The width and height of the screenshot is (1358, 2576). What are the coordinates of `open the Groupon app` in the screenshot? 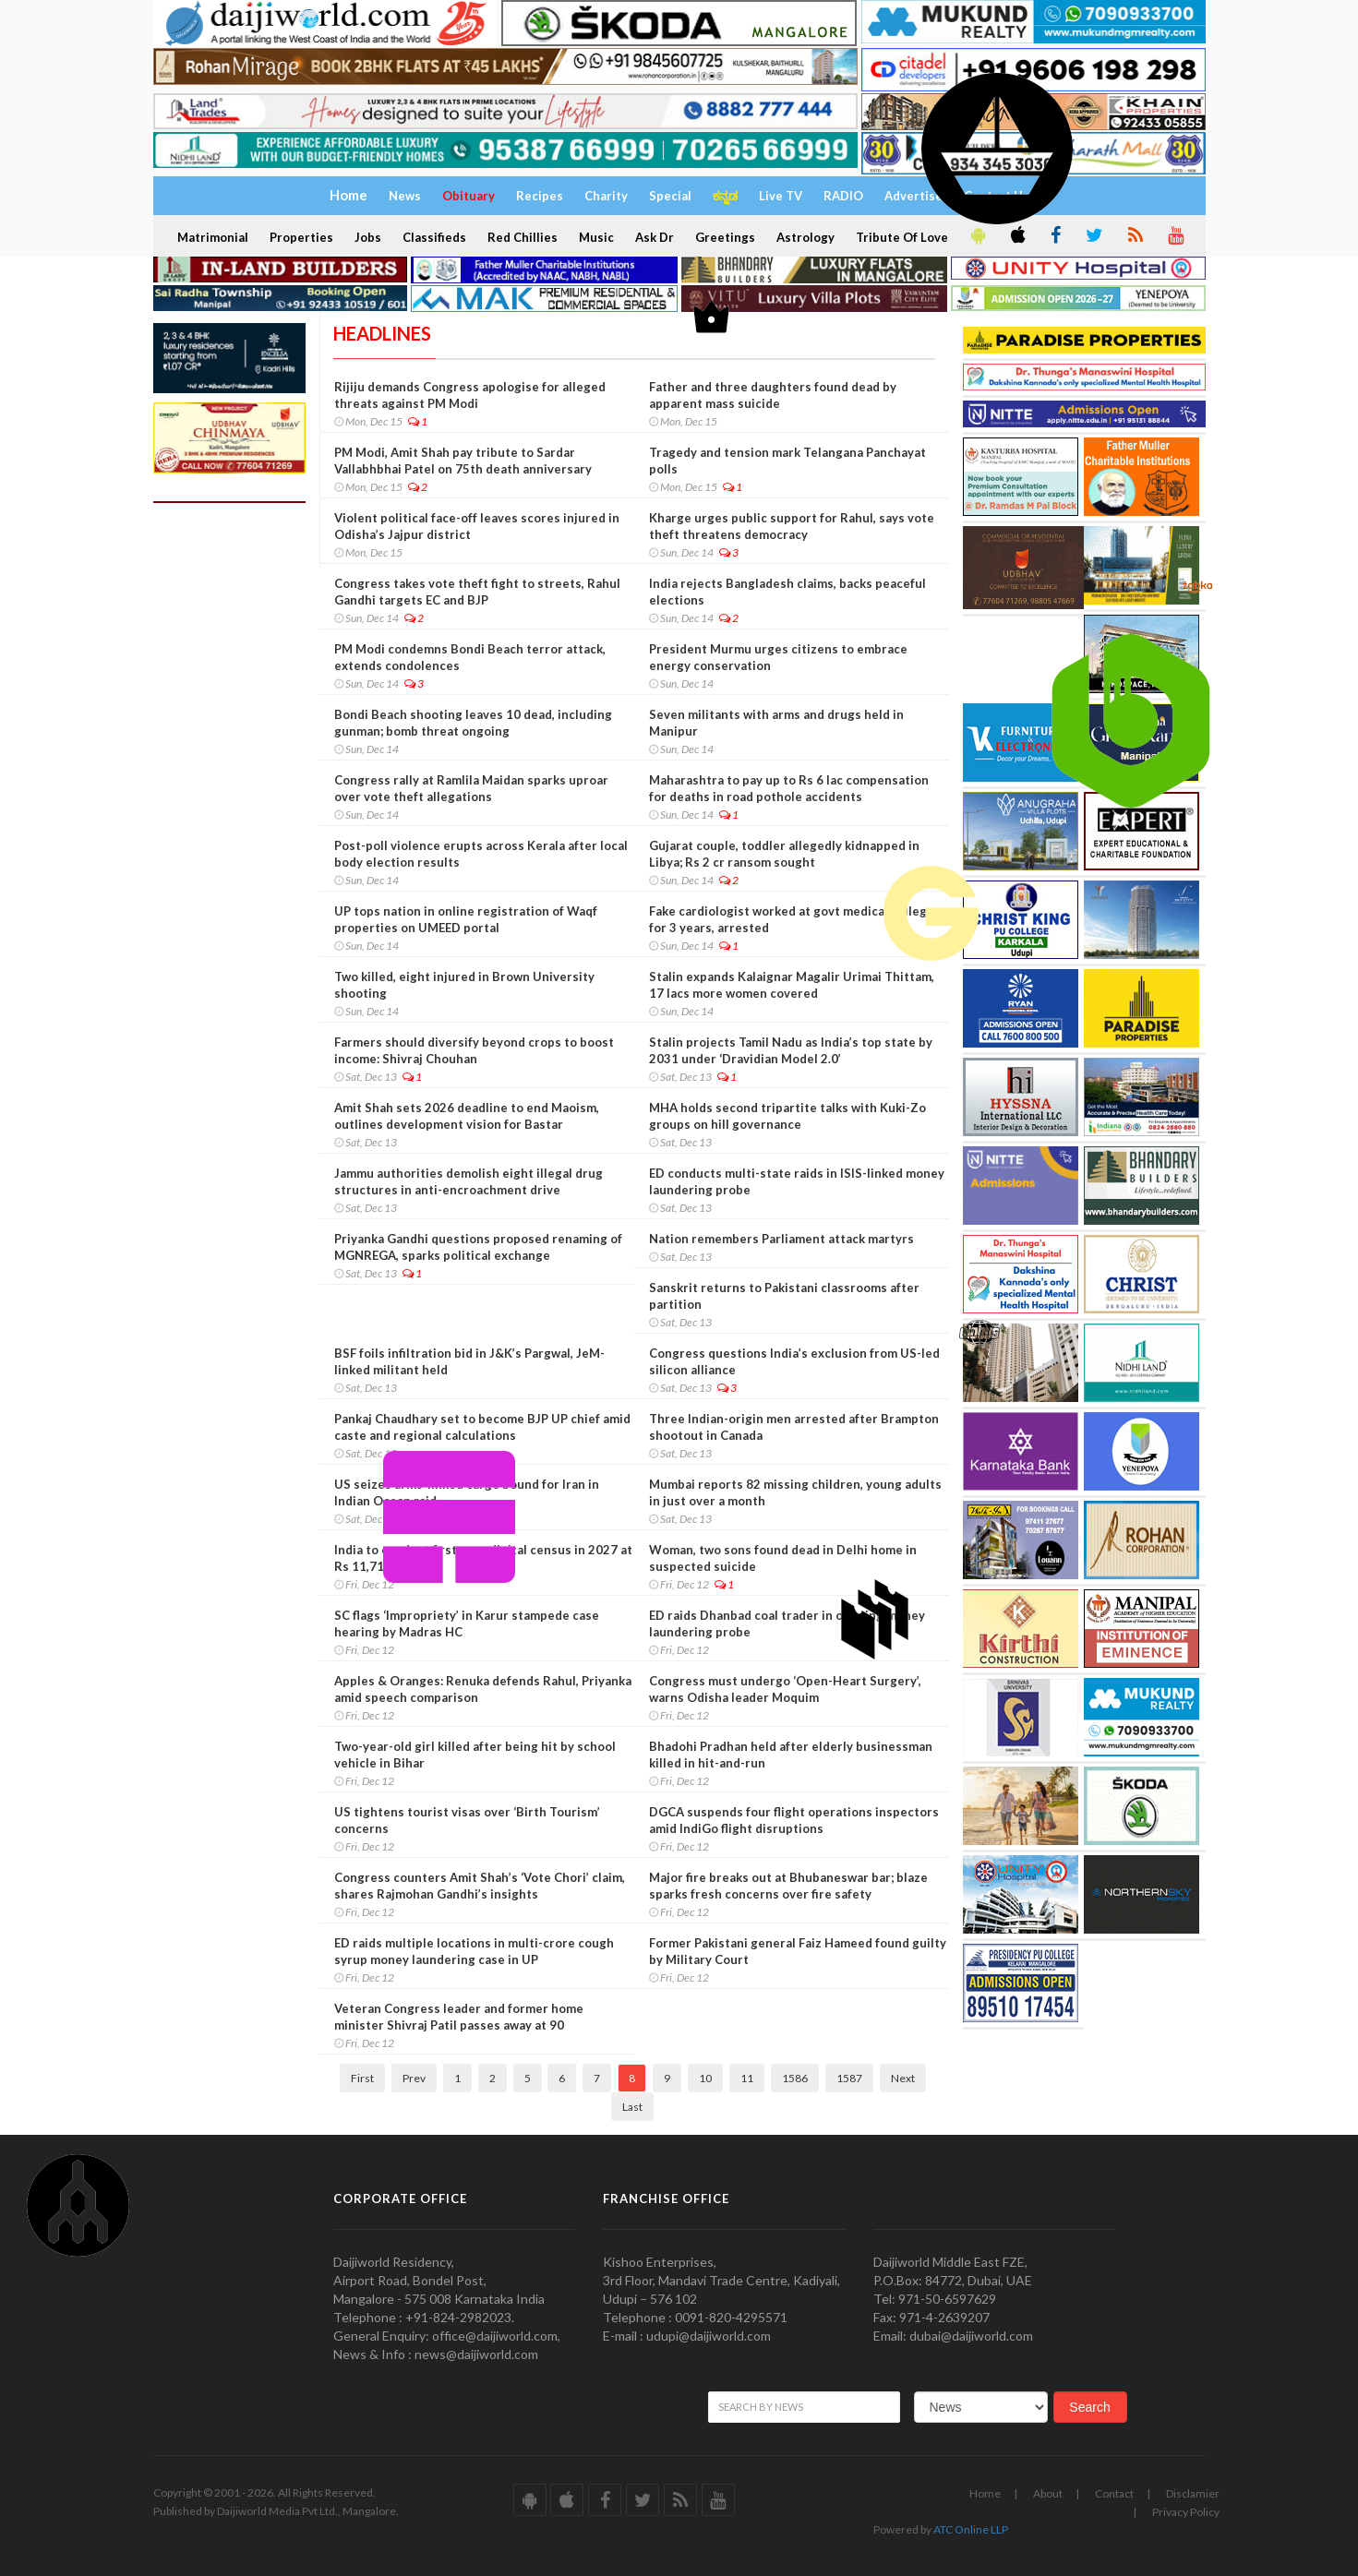 It's located at (931, 913).